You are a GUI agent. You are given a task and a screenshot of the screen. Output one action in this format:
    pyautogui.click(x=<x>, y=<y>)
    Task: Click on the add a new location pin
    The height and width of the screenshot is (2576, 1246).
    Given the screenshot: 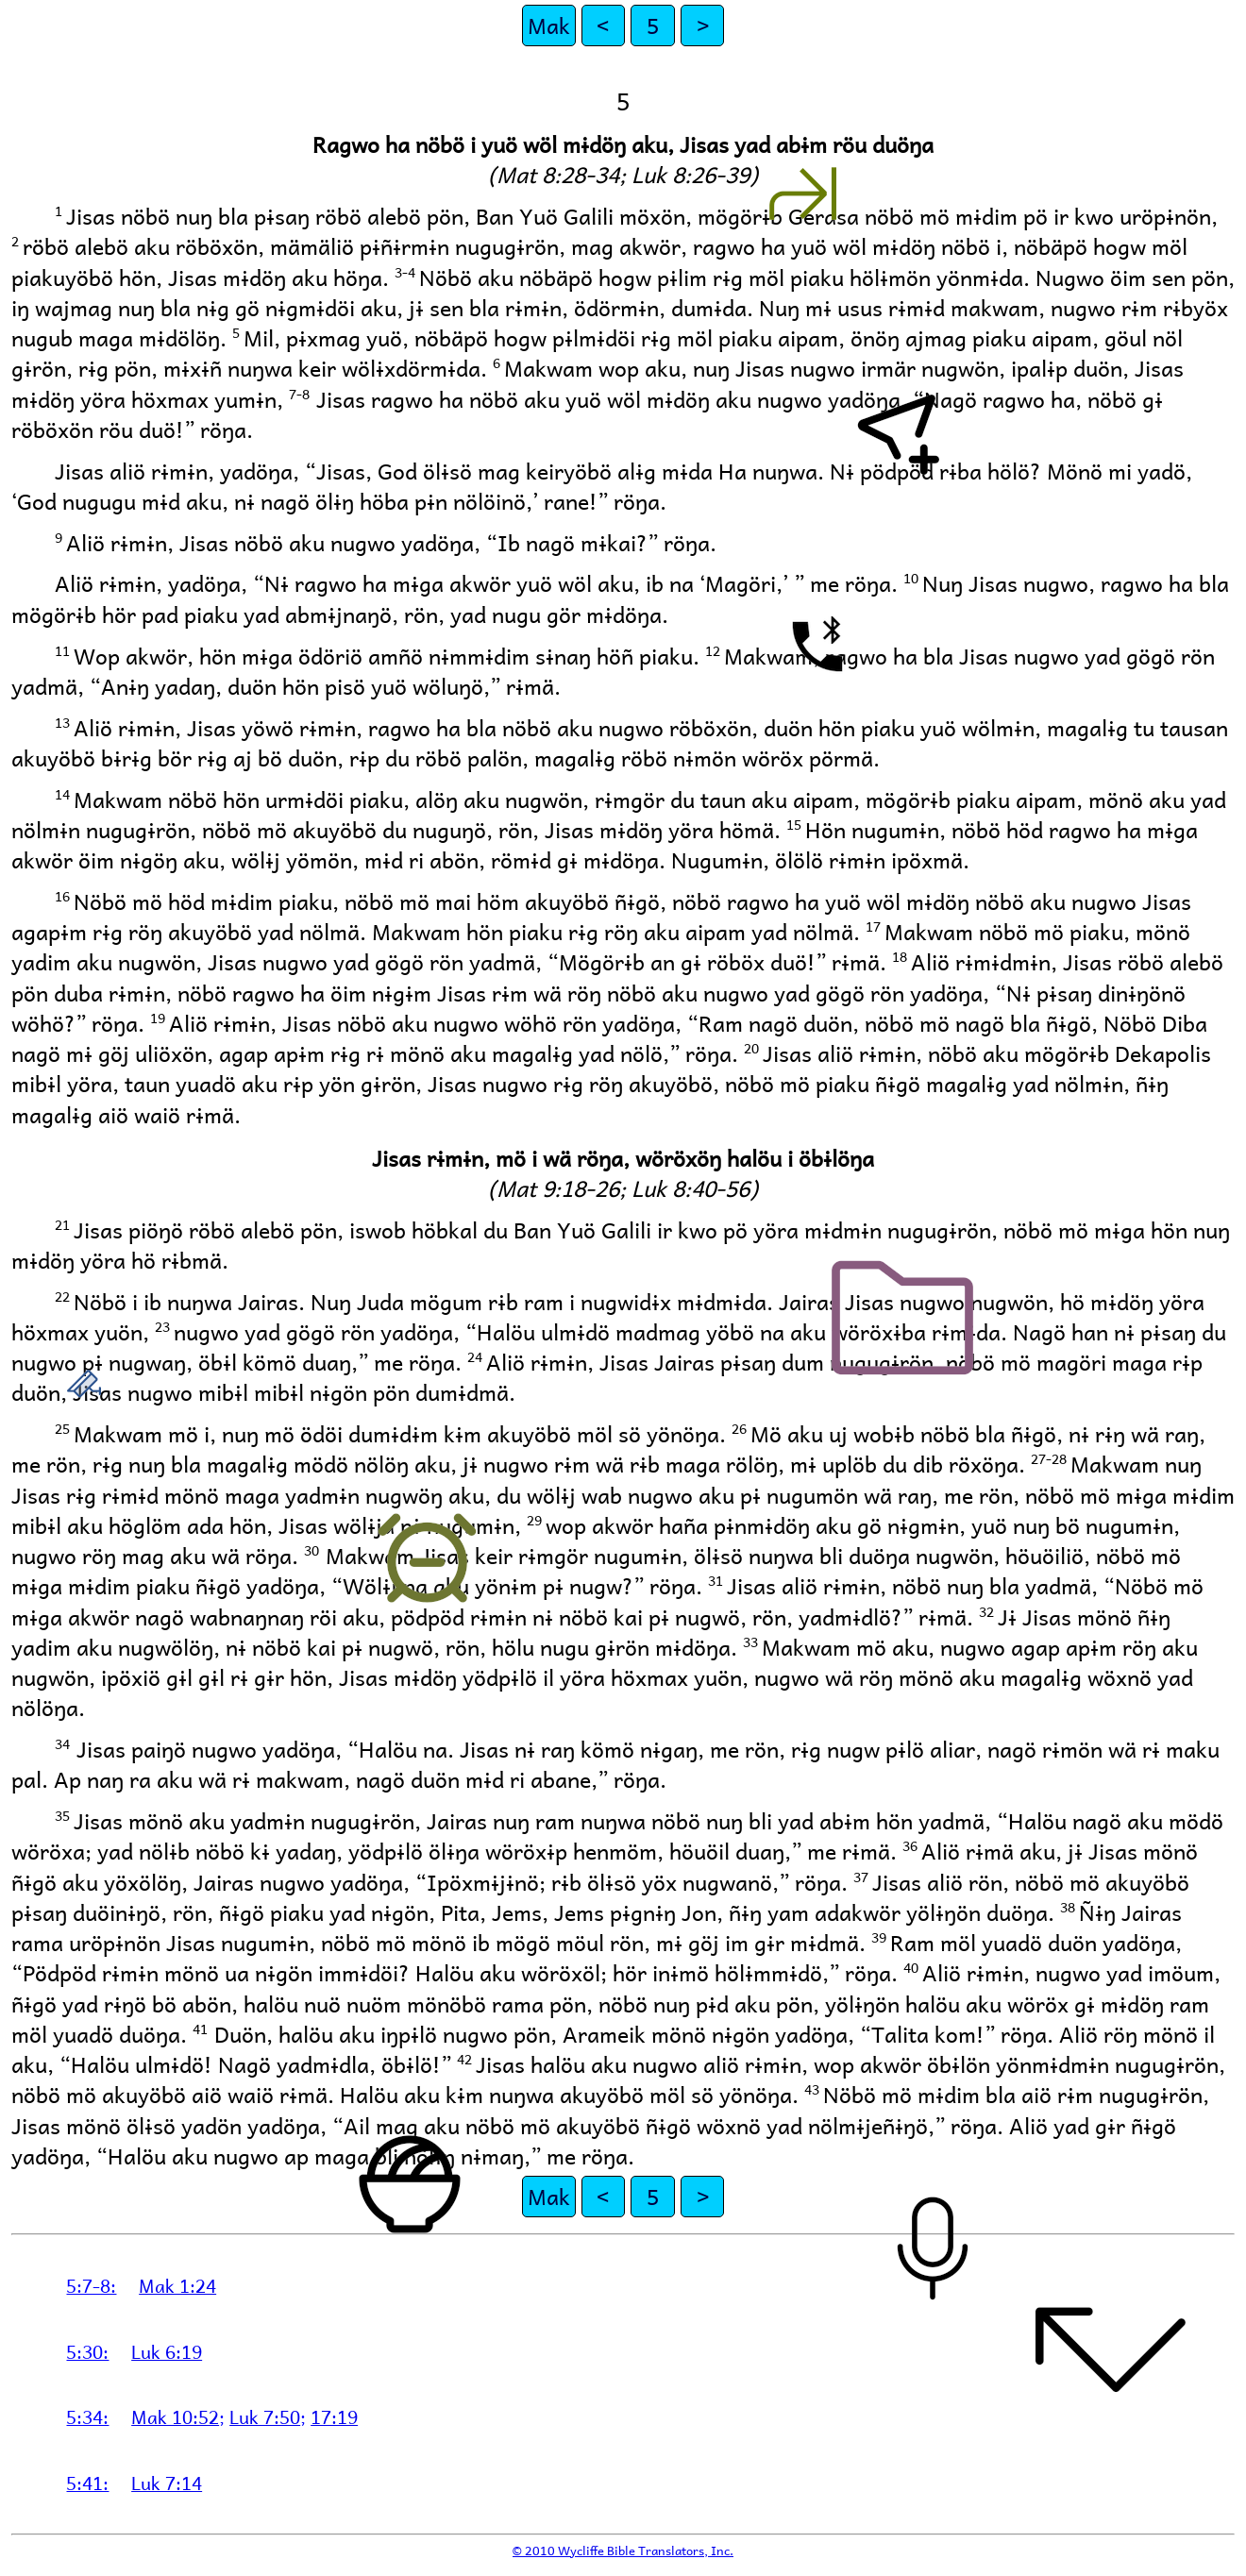 What is the action you would take?
    pyautogui.click(x=897, y=432)
    